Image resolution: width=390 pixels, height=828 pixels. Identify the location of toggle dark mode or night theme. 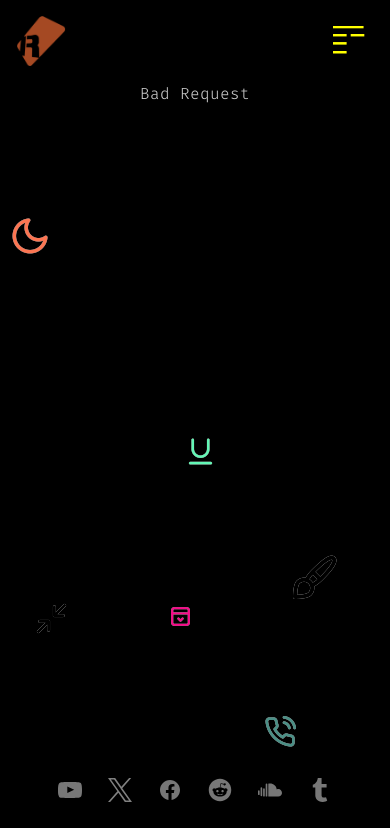
(30, 236).